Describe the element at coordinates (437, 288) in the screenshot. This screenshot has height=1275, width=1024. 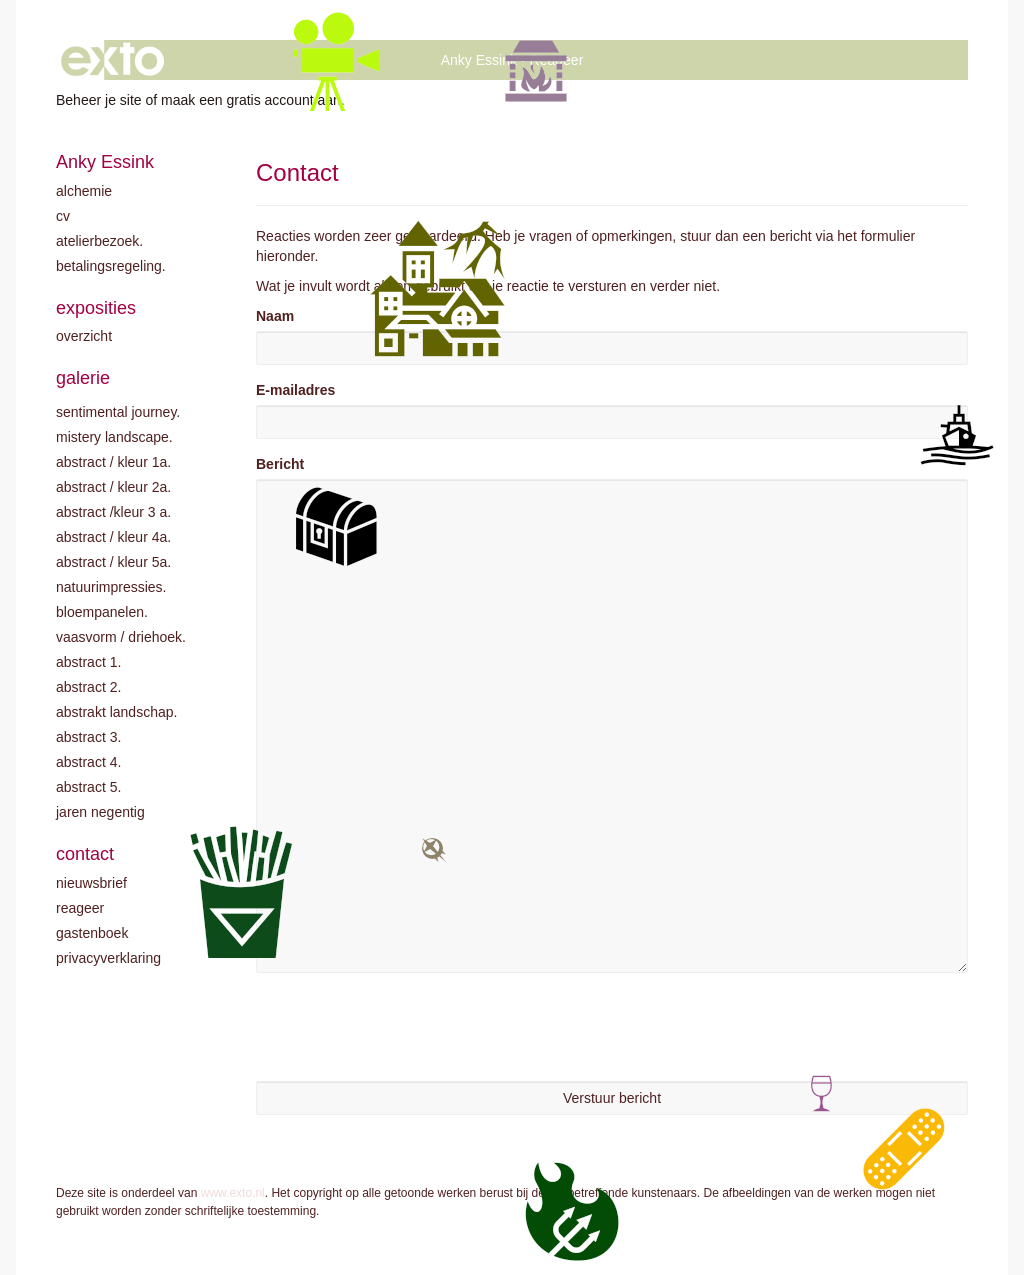
I see `access haunted house level or spooky game area` at that location.